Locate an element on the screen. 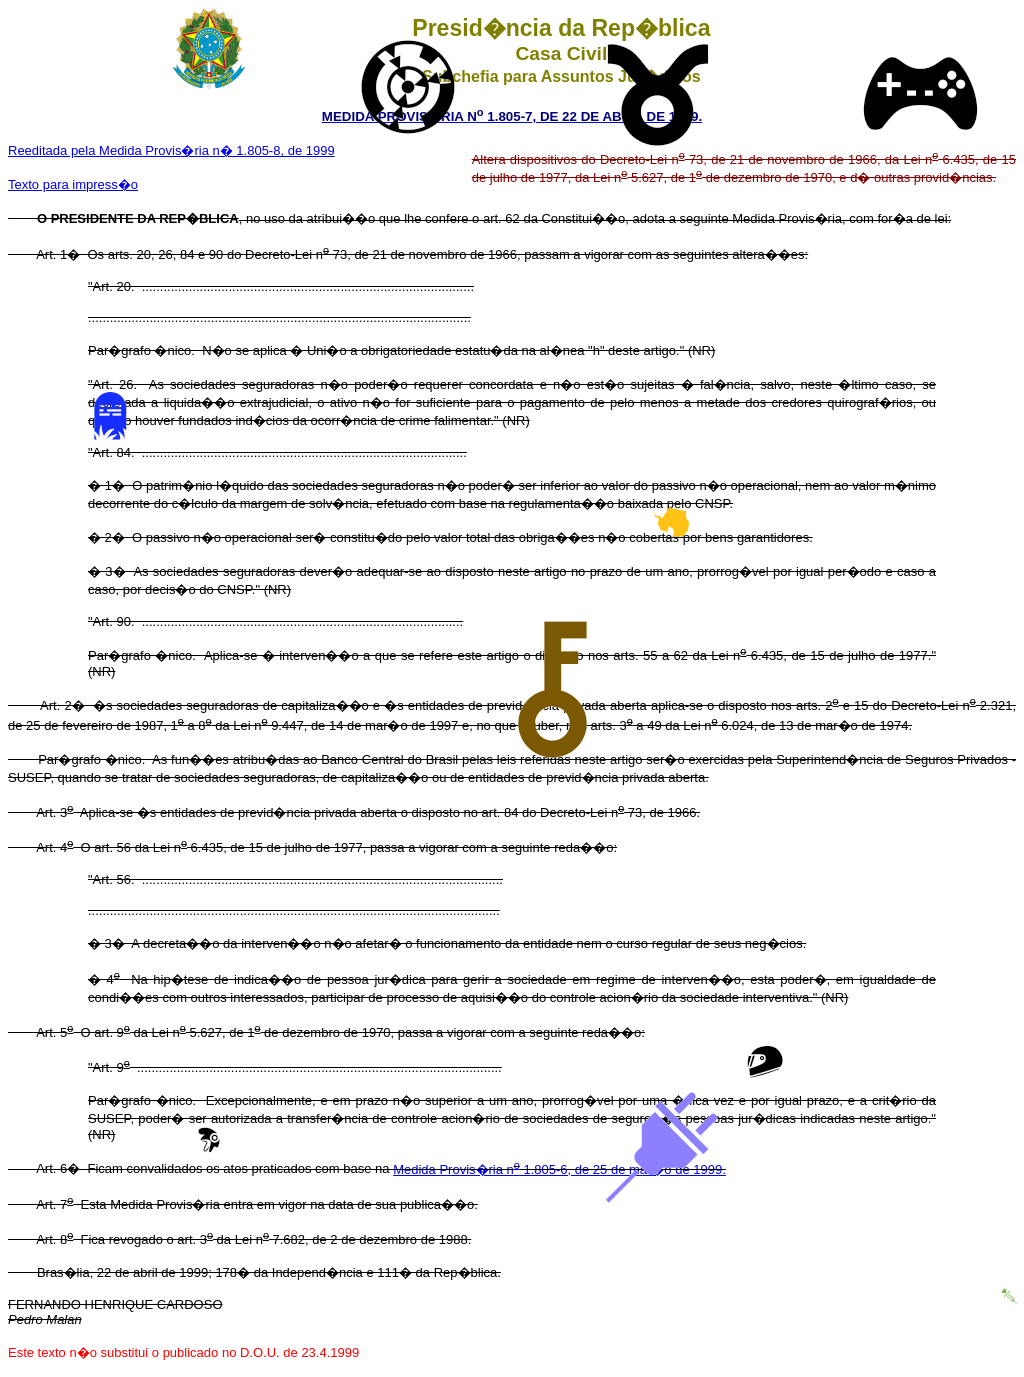 The image size is (1024, 1377). inject love or affection in a game is located at coordinates (1009, 1296).